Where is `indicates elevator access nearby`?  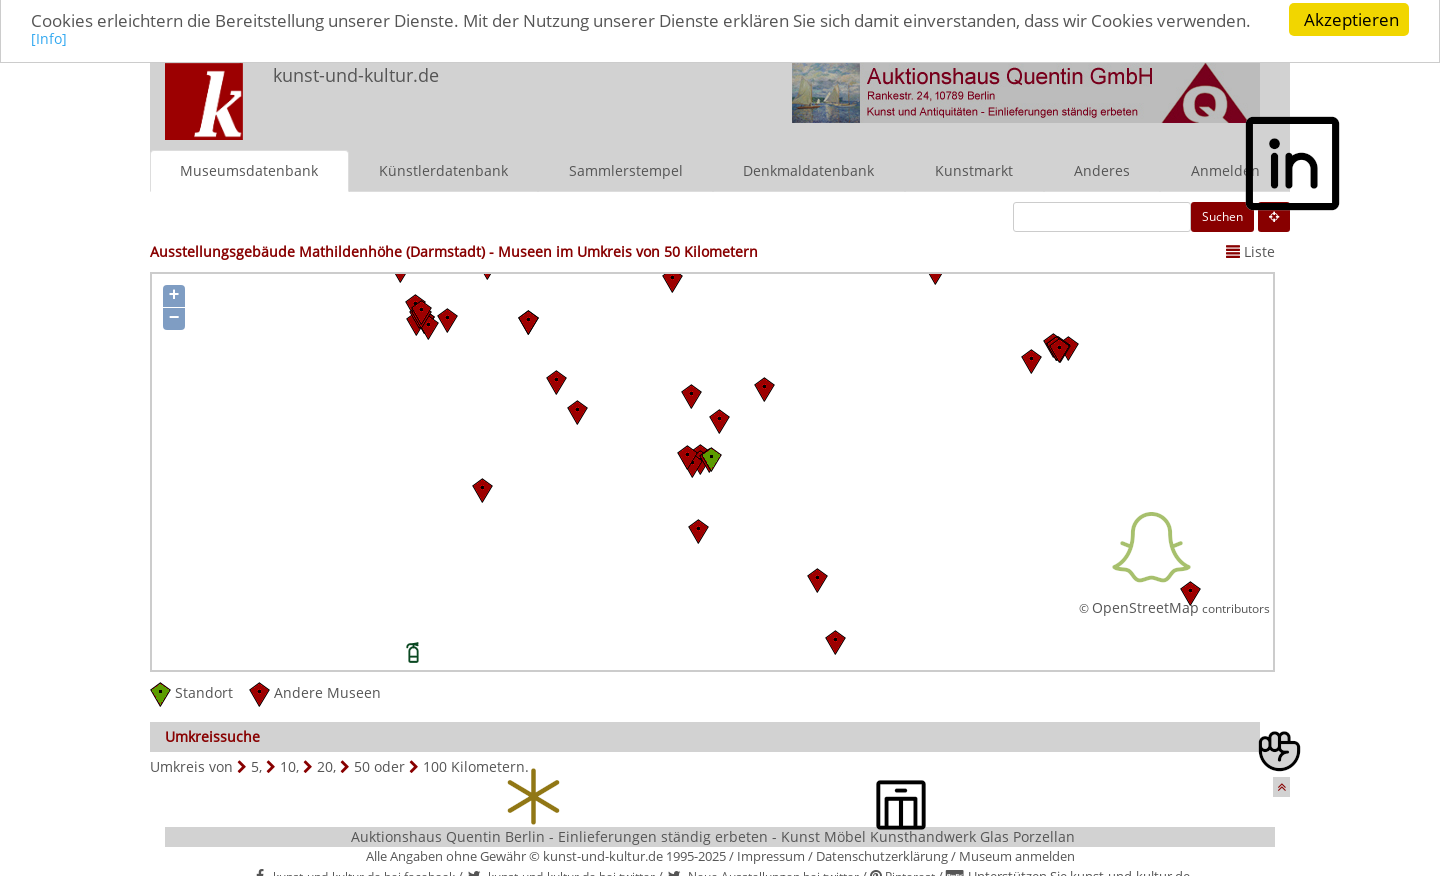 indicates elevator access nearby is located at coordinates (901, 805).